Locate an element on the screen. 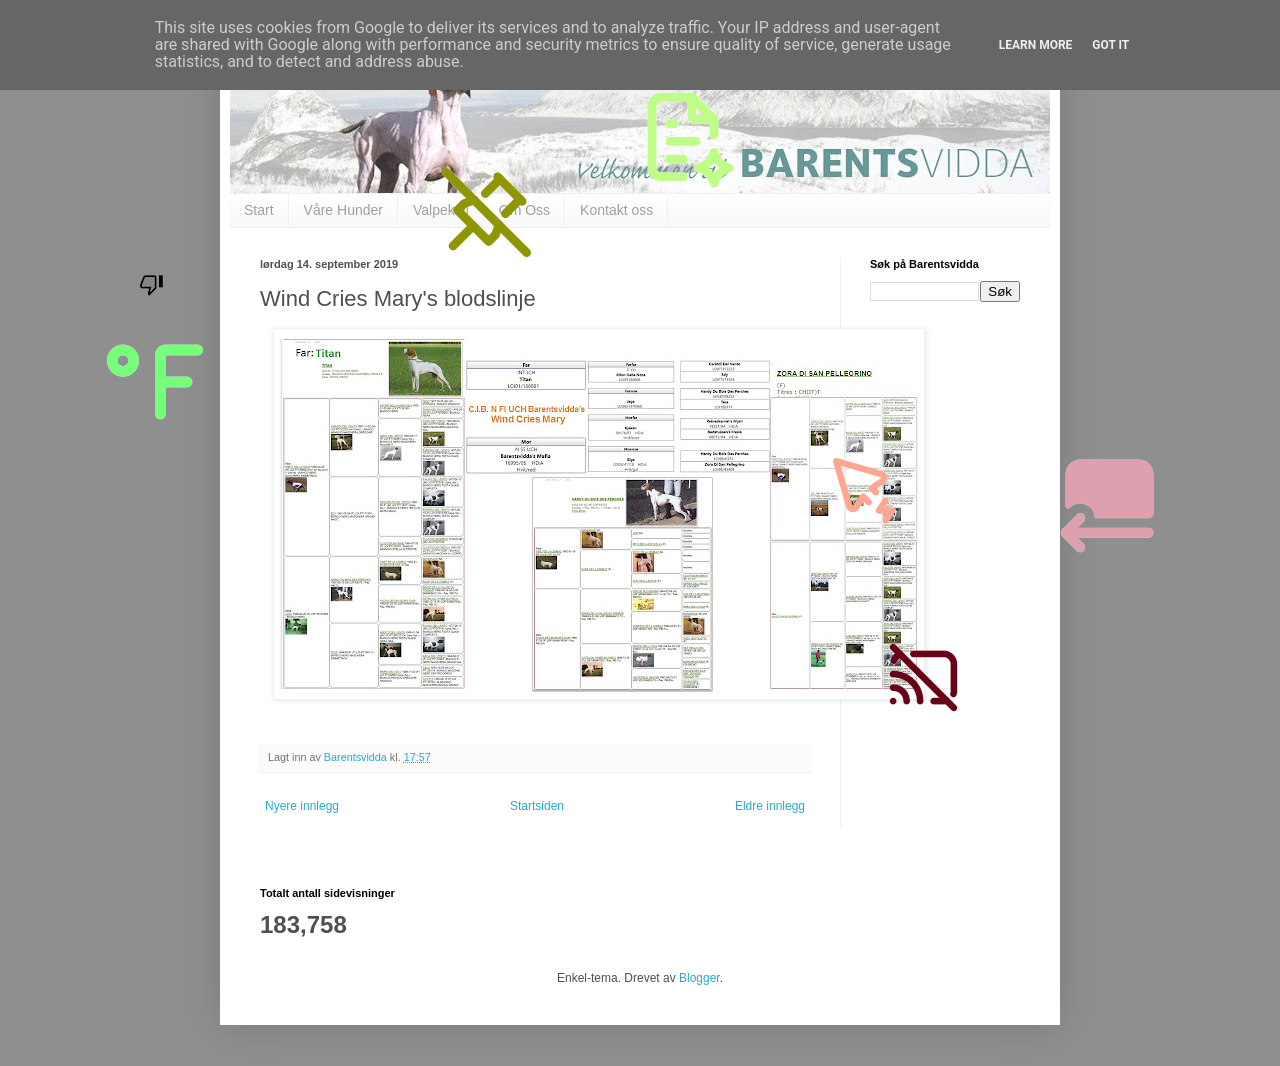  cursor with active click or interaction is located at coordinates (862, 487).